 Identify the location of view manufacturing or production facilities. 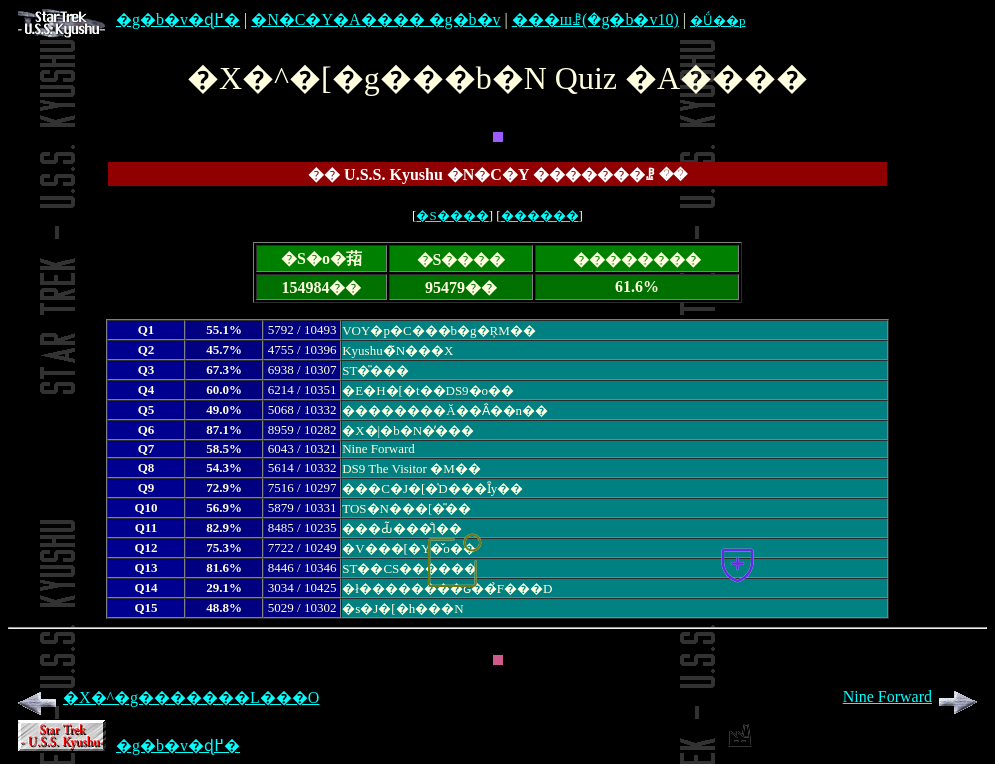
(740, 736).